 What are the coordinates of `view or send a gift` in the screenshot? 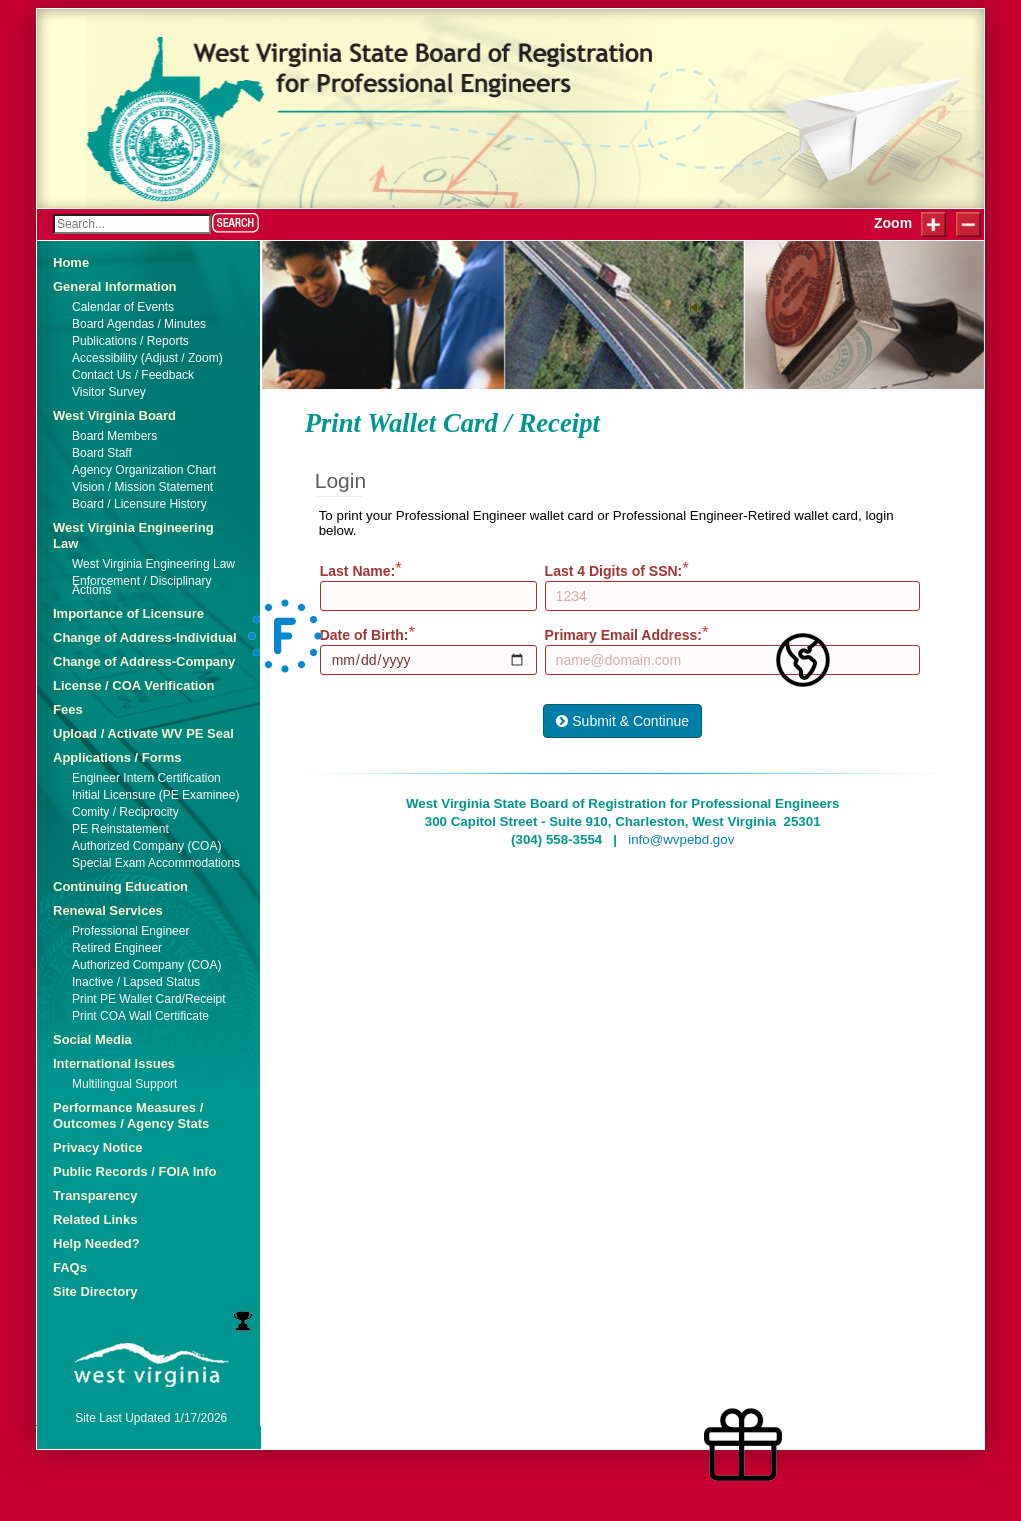 It's located at (743, 1445).